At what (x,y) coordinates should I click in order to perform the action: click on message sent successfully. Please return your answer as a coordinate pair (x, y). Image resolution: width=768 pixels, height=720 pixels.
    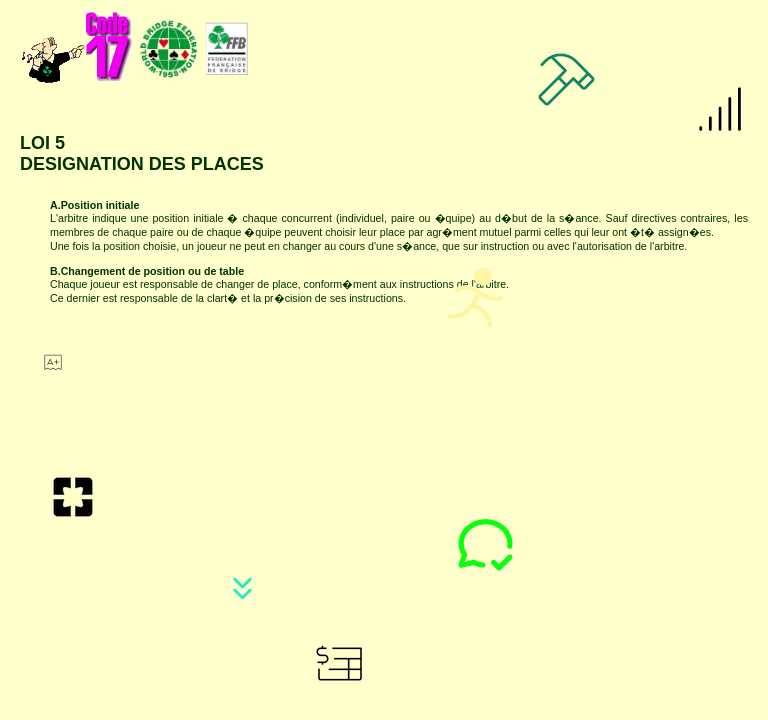
    Looking at the image, I should click on (485, 543).